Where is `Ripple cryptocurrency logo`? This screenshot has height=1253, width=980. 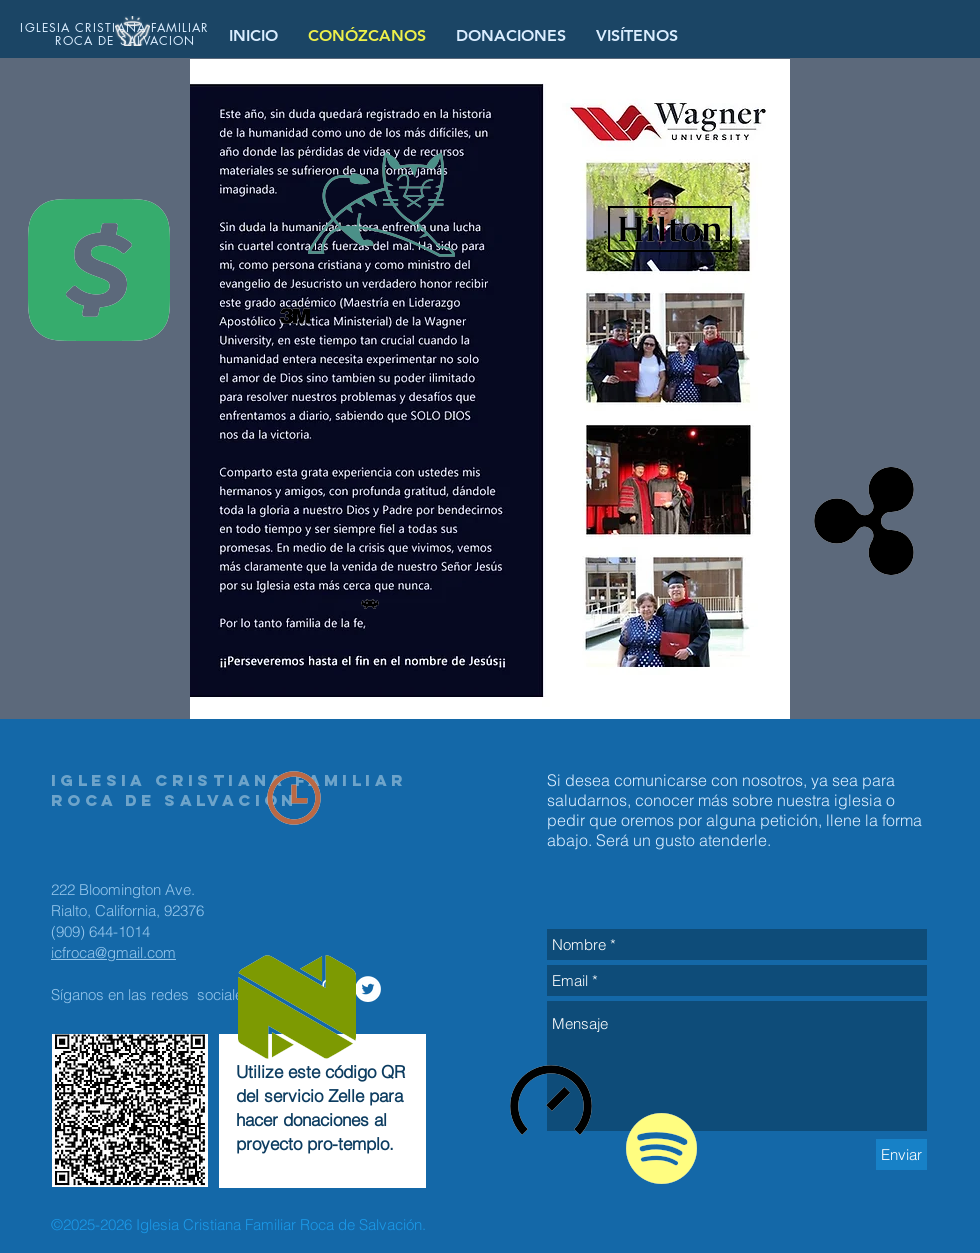
Ripple cryptocurrency logo is located at coordinates (864, 521).